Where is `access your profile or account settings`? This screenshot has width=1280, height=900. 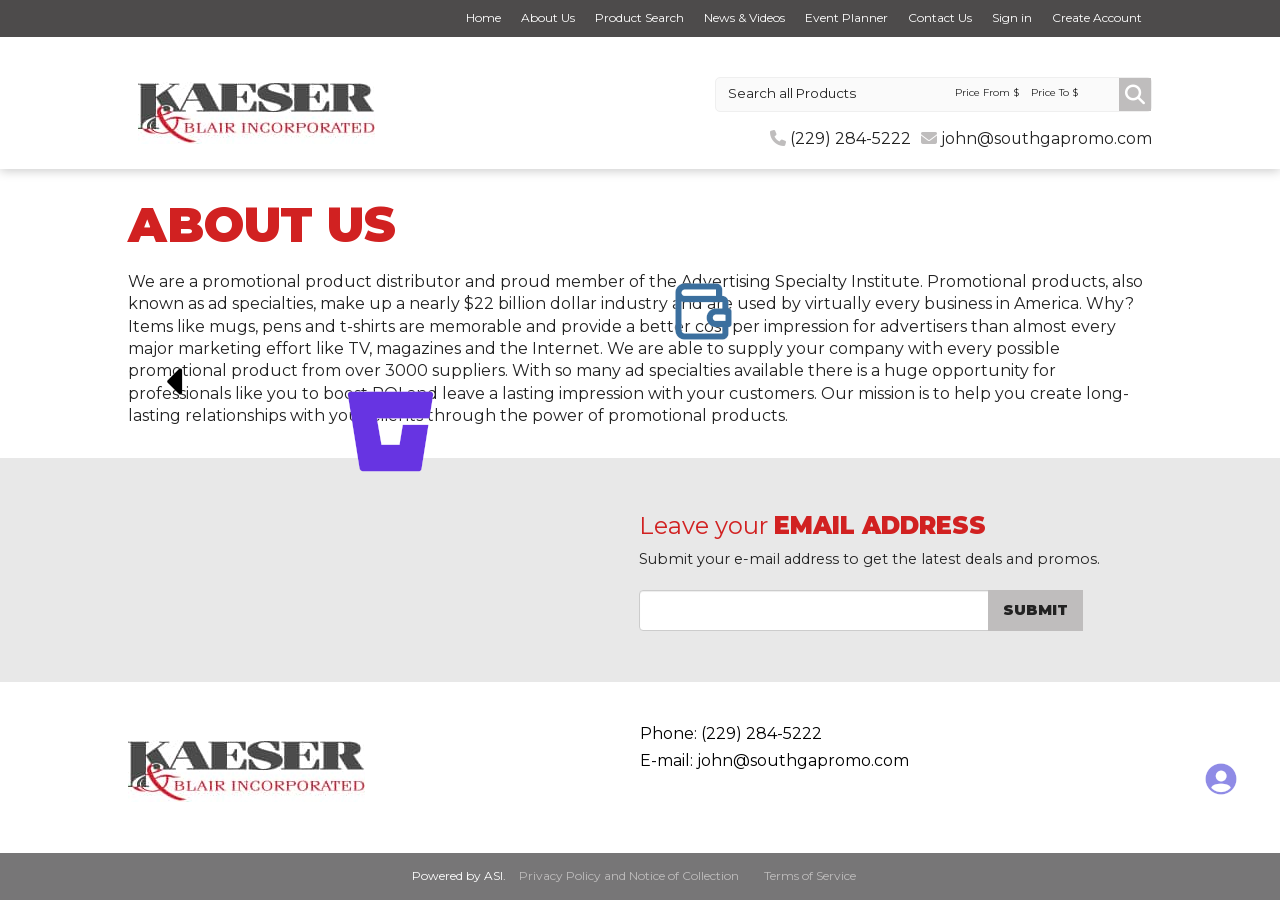 access your profile or account settings is located at coordinates (1221, 779).